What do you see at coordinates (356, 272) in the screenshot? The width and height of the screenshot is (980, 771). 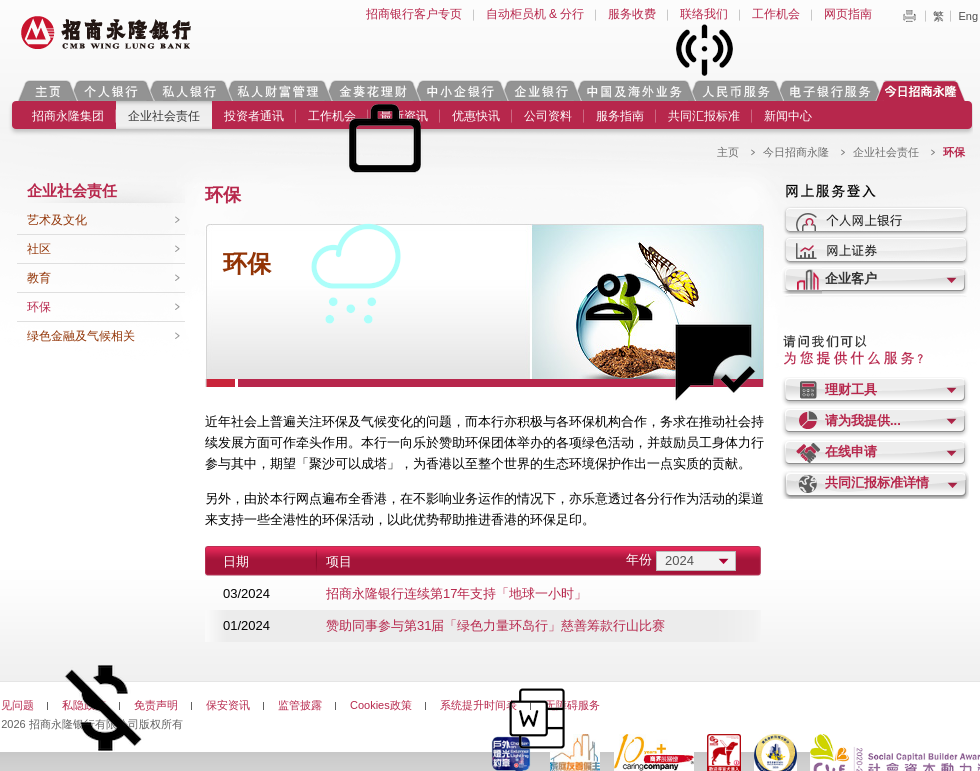 I see `indicates snowy weather conditions` at bounding box center [356, 272].